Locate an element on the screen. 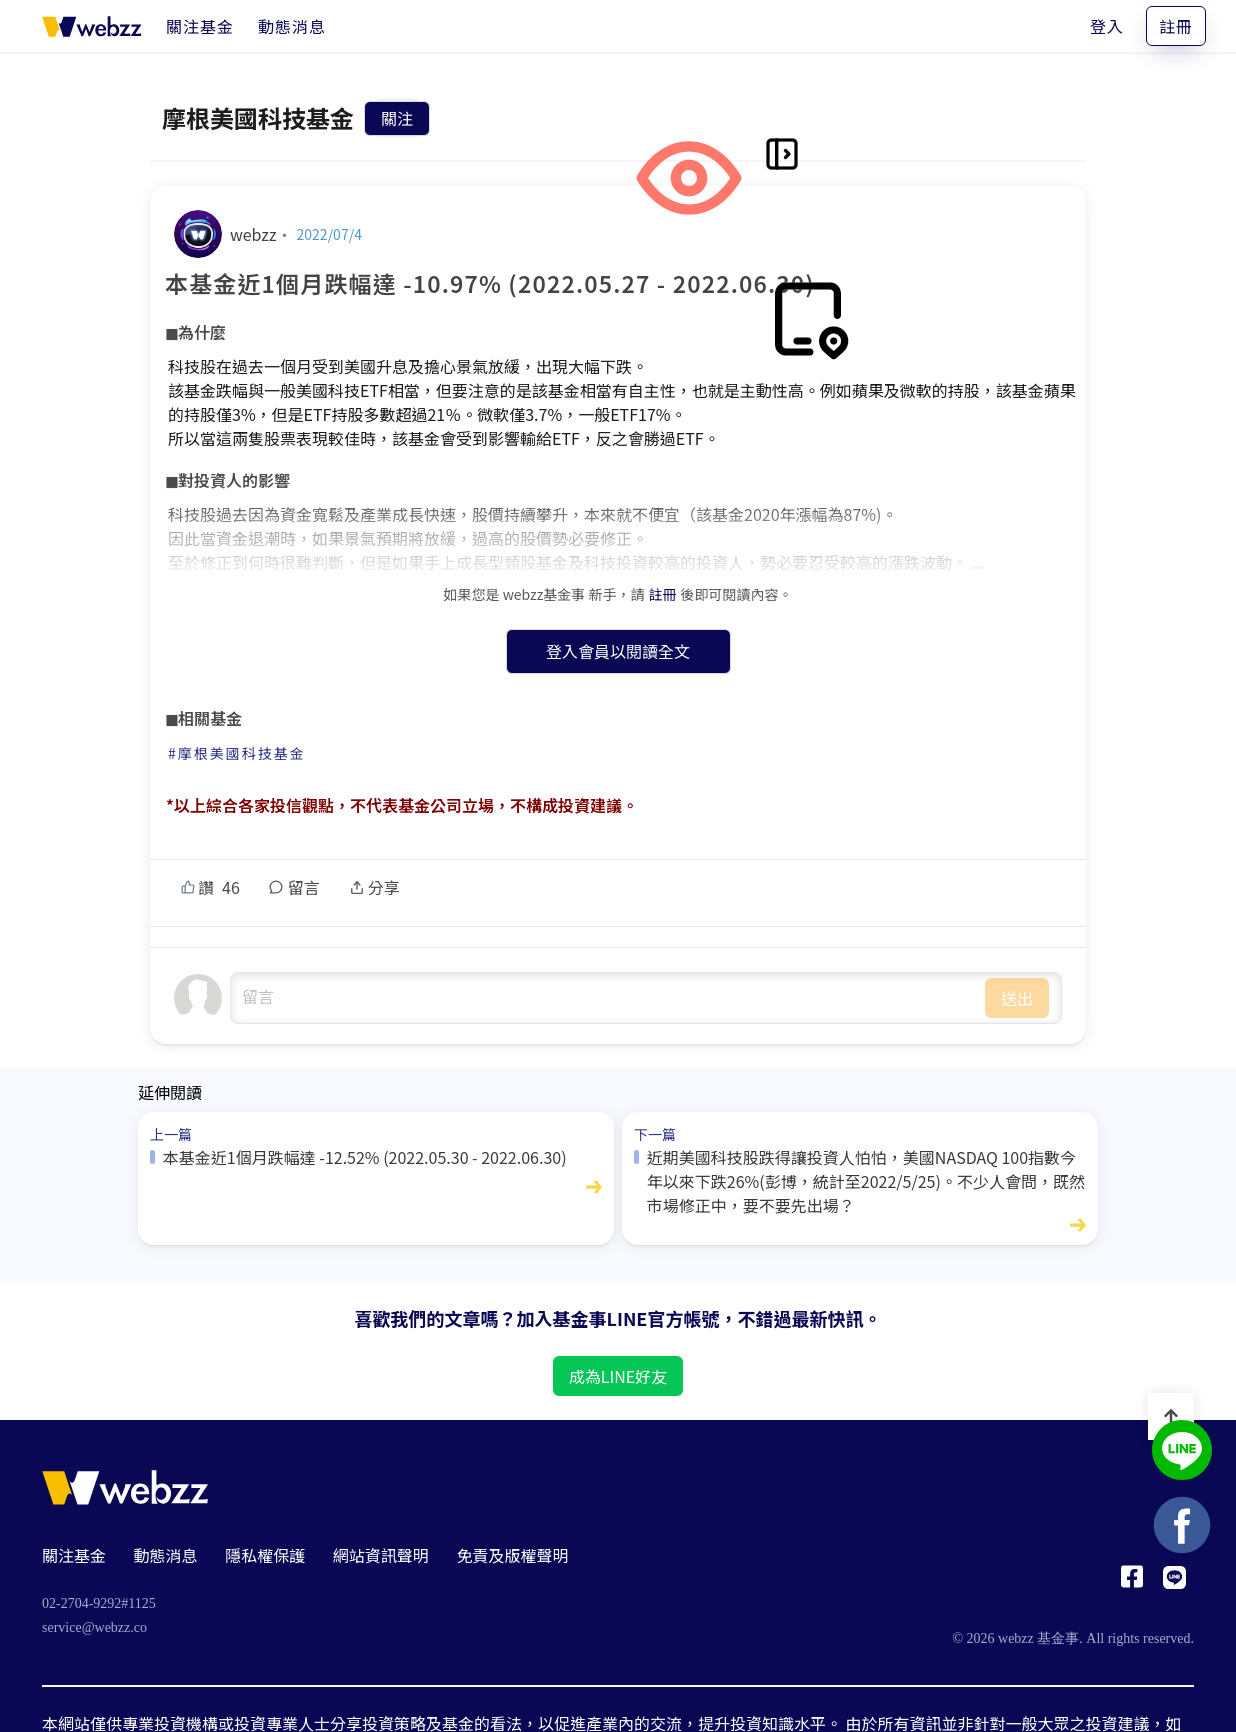 Image resolution: width=1236 pixels, height=1732 pixels. expand the left sidebar is located at coordinates (782, 154).